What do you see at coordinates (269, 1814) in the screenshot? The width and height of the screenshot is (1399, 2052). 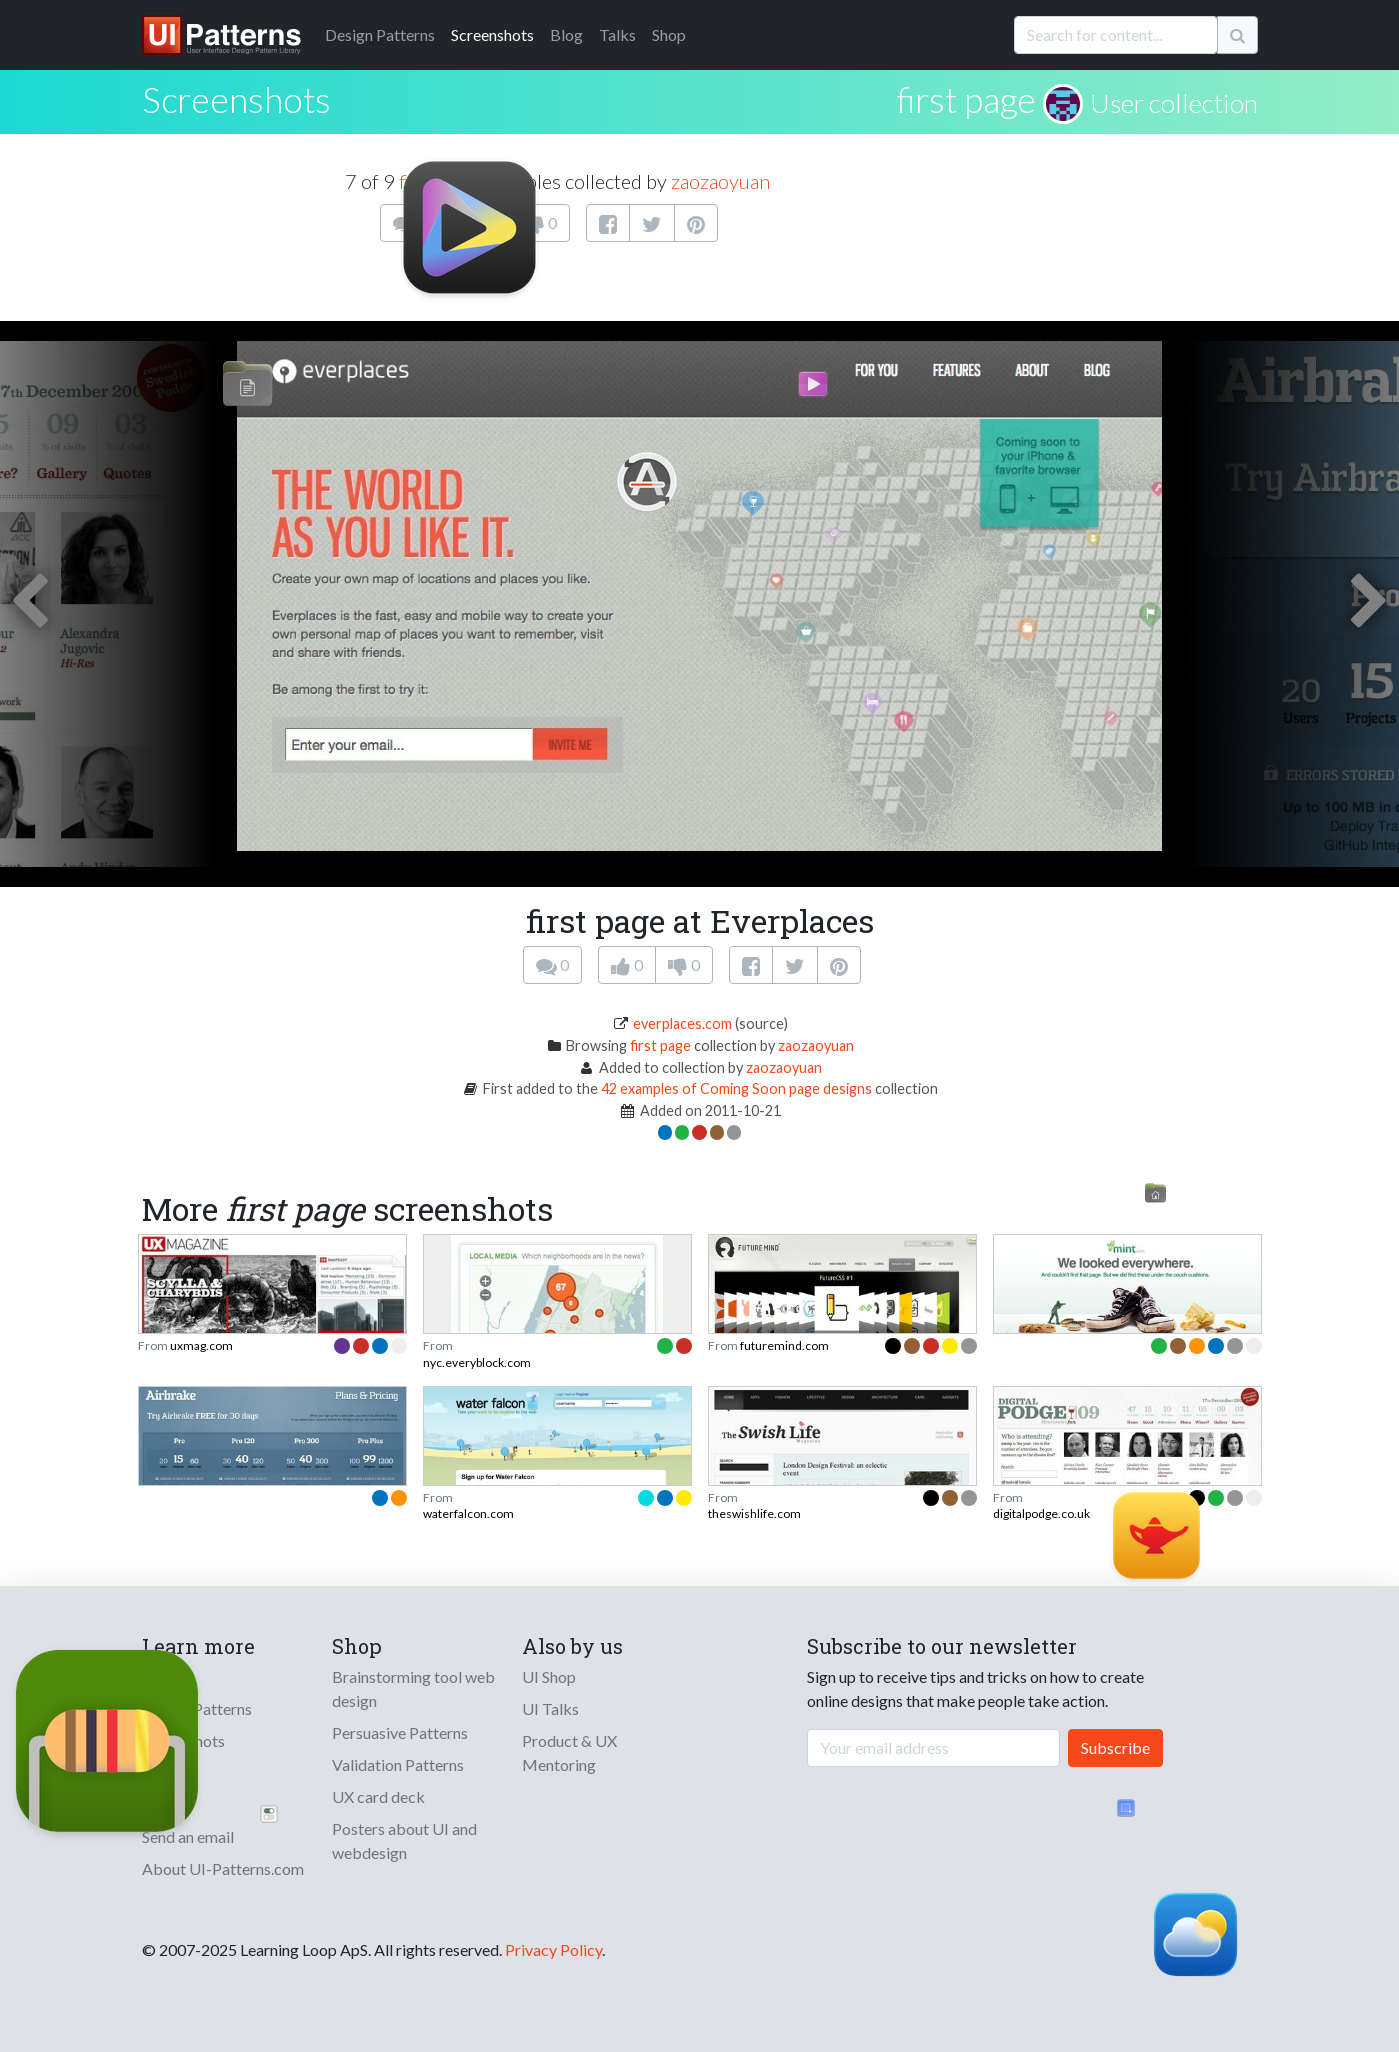 I see `open unity tweak tool settings` at bounding box center [269, 1814].